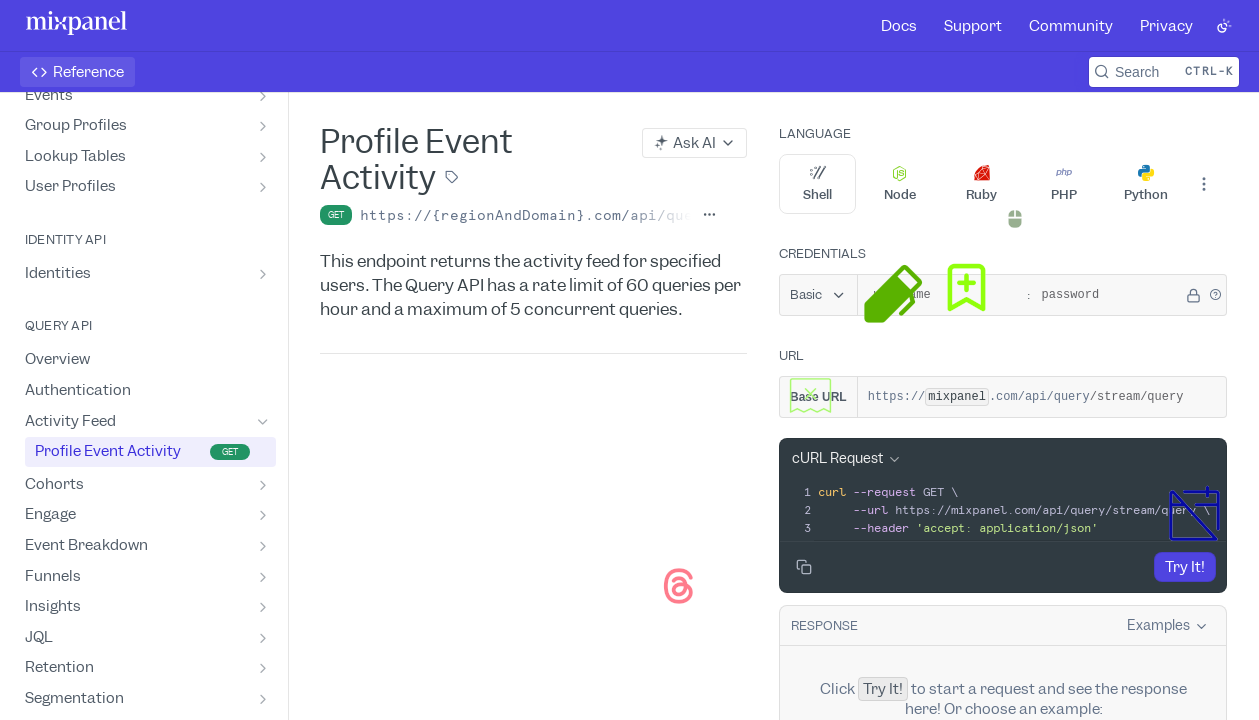 This screenshot has height=720, width=1259. I want to click on indicates mouse input device settings, so click(1015, 219).